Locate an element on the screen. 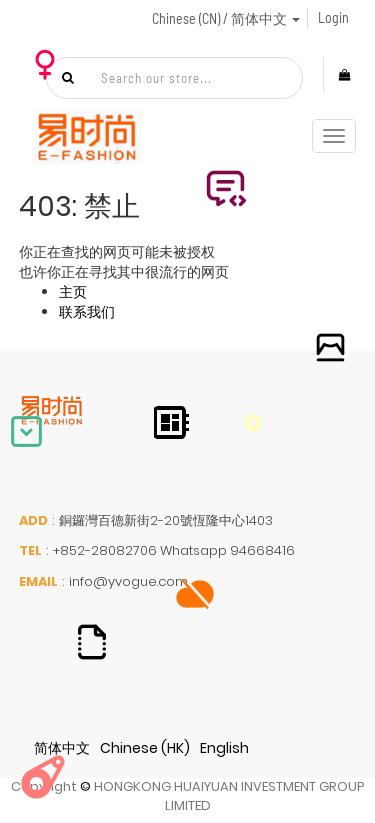  indicates no cloud connection or offline status is located at coordinates (195, 594).